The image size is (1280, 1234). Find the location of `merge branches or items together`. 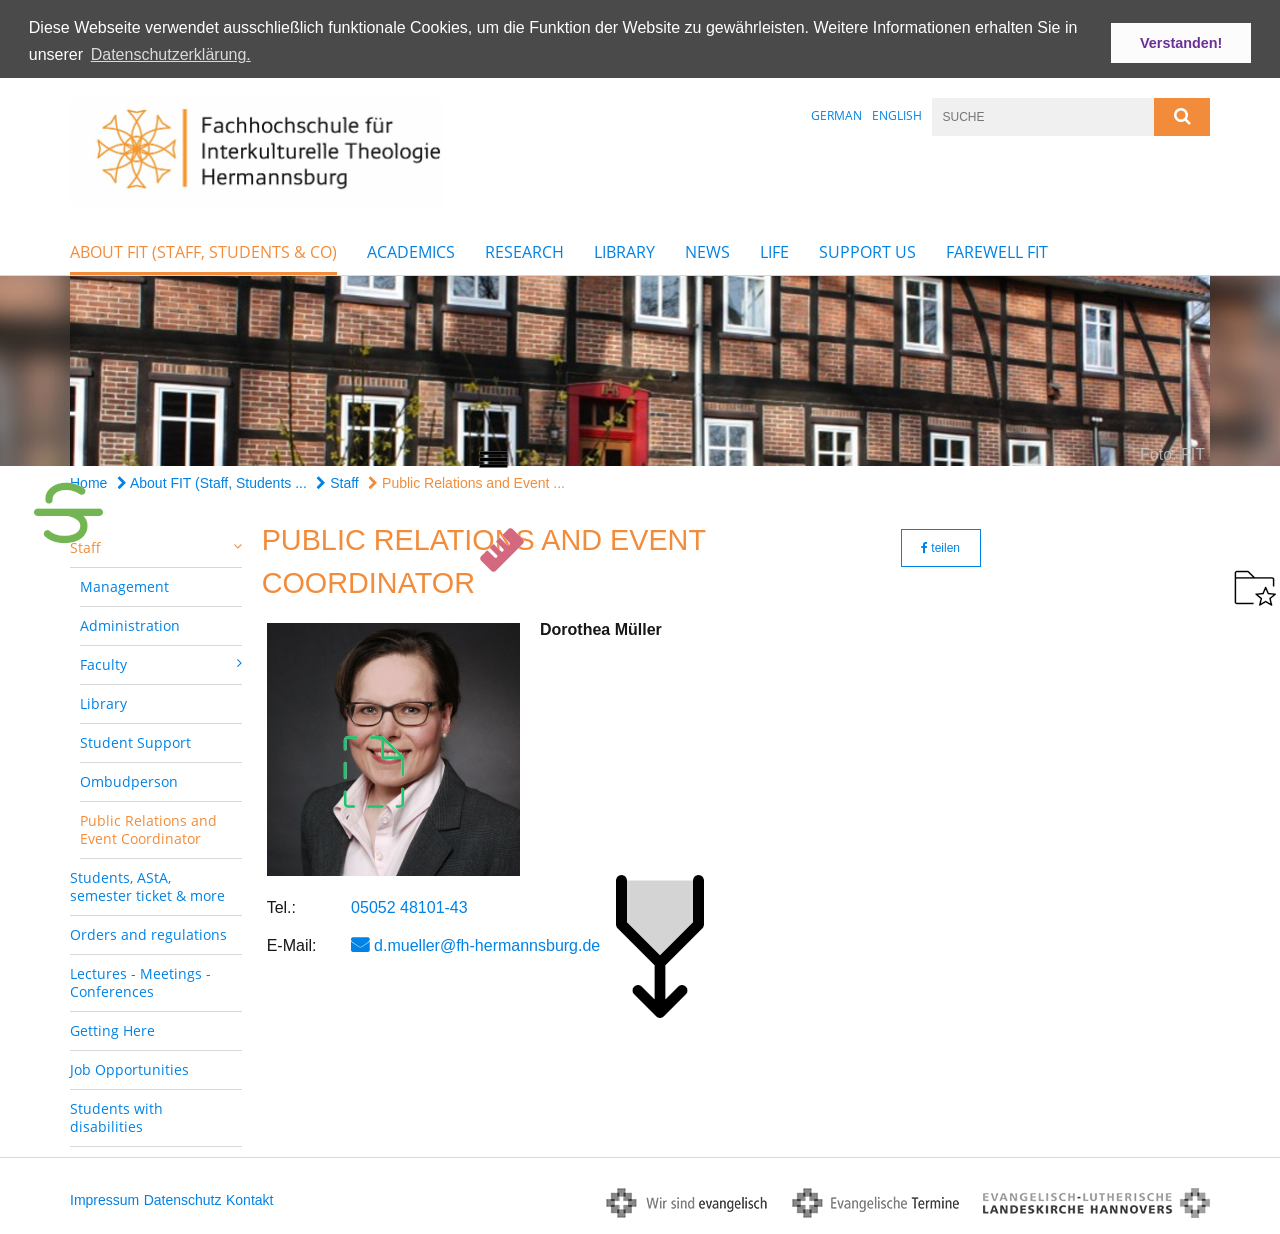

merge branches or items together is located at coordinates (660, 941).